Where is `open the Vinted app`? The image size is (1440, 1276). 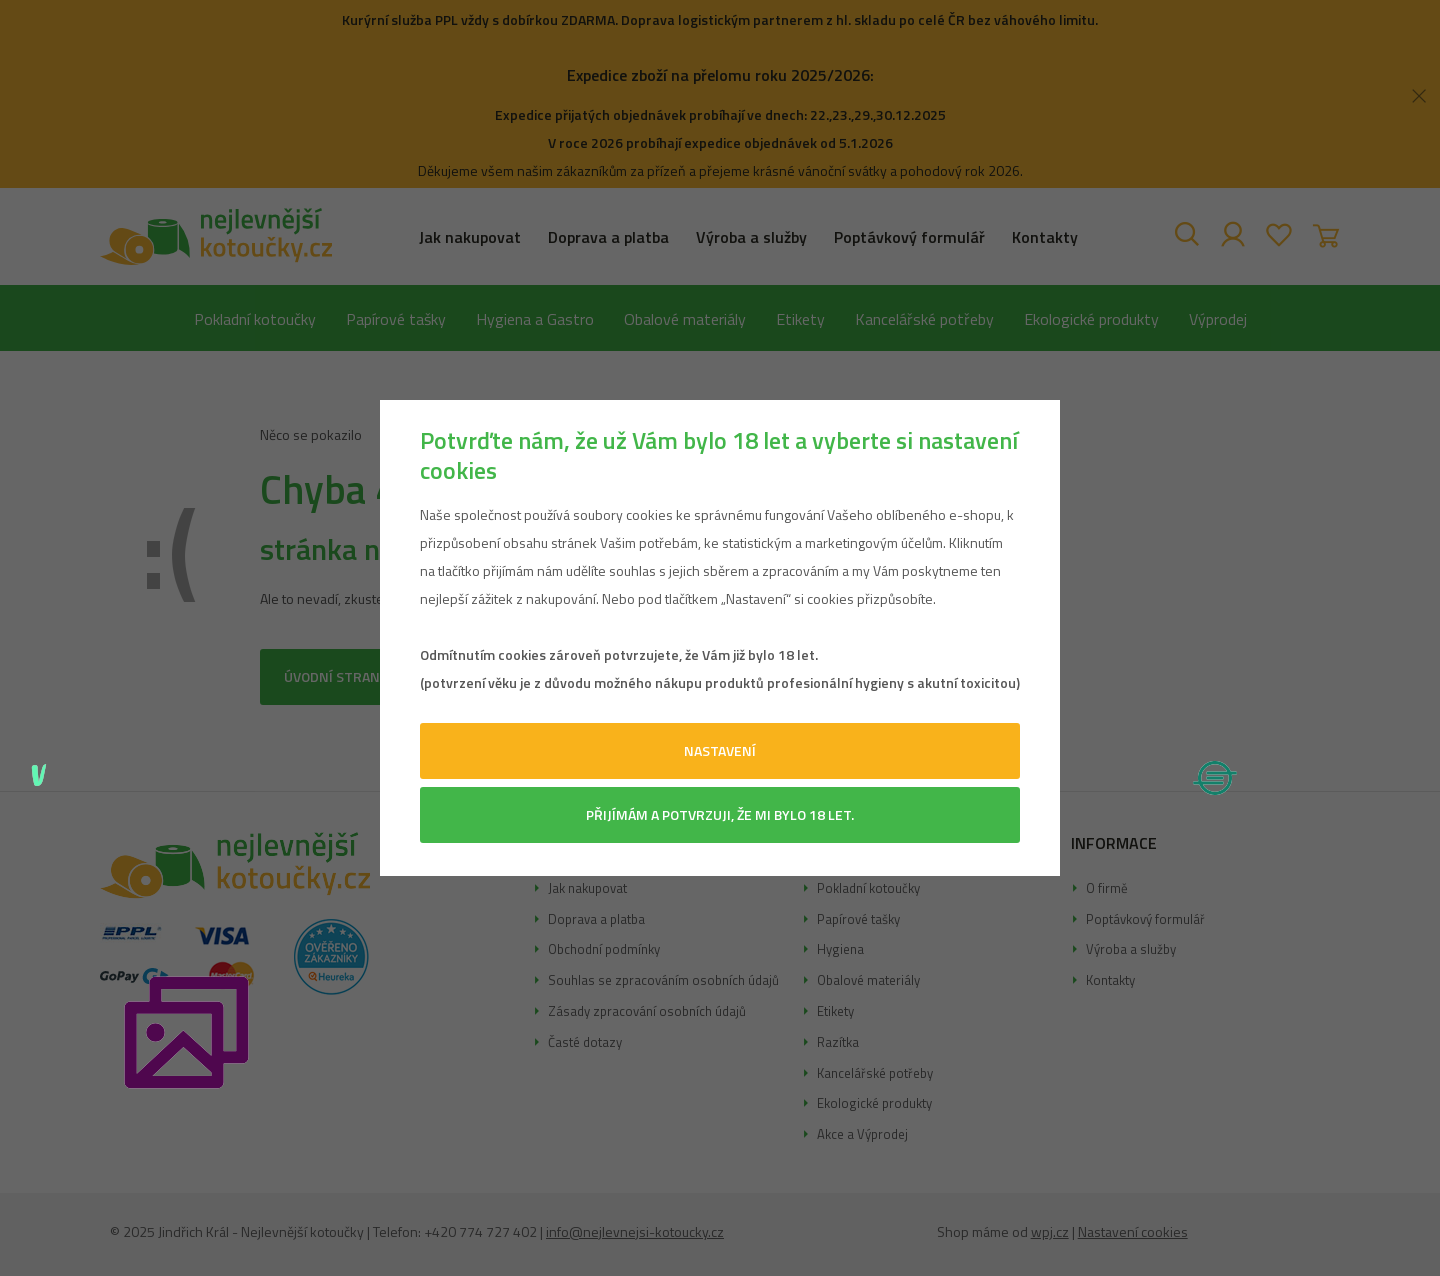 open the Vinted app is located at coordinates (39, 775).